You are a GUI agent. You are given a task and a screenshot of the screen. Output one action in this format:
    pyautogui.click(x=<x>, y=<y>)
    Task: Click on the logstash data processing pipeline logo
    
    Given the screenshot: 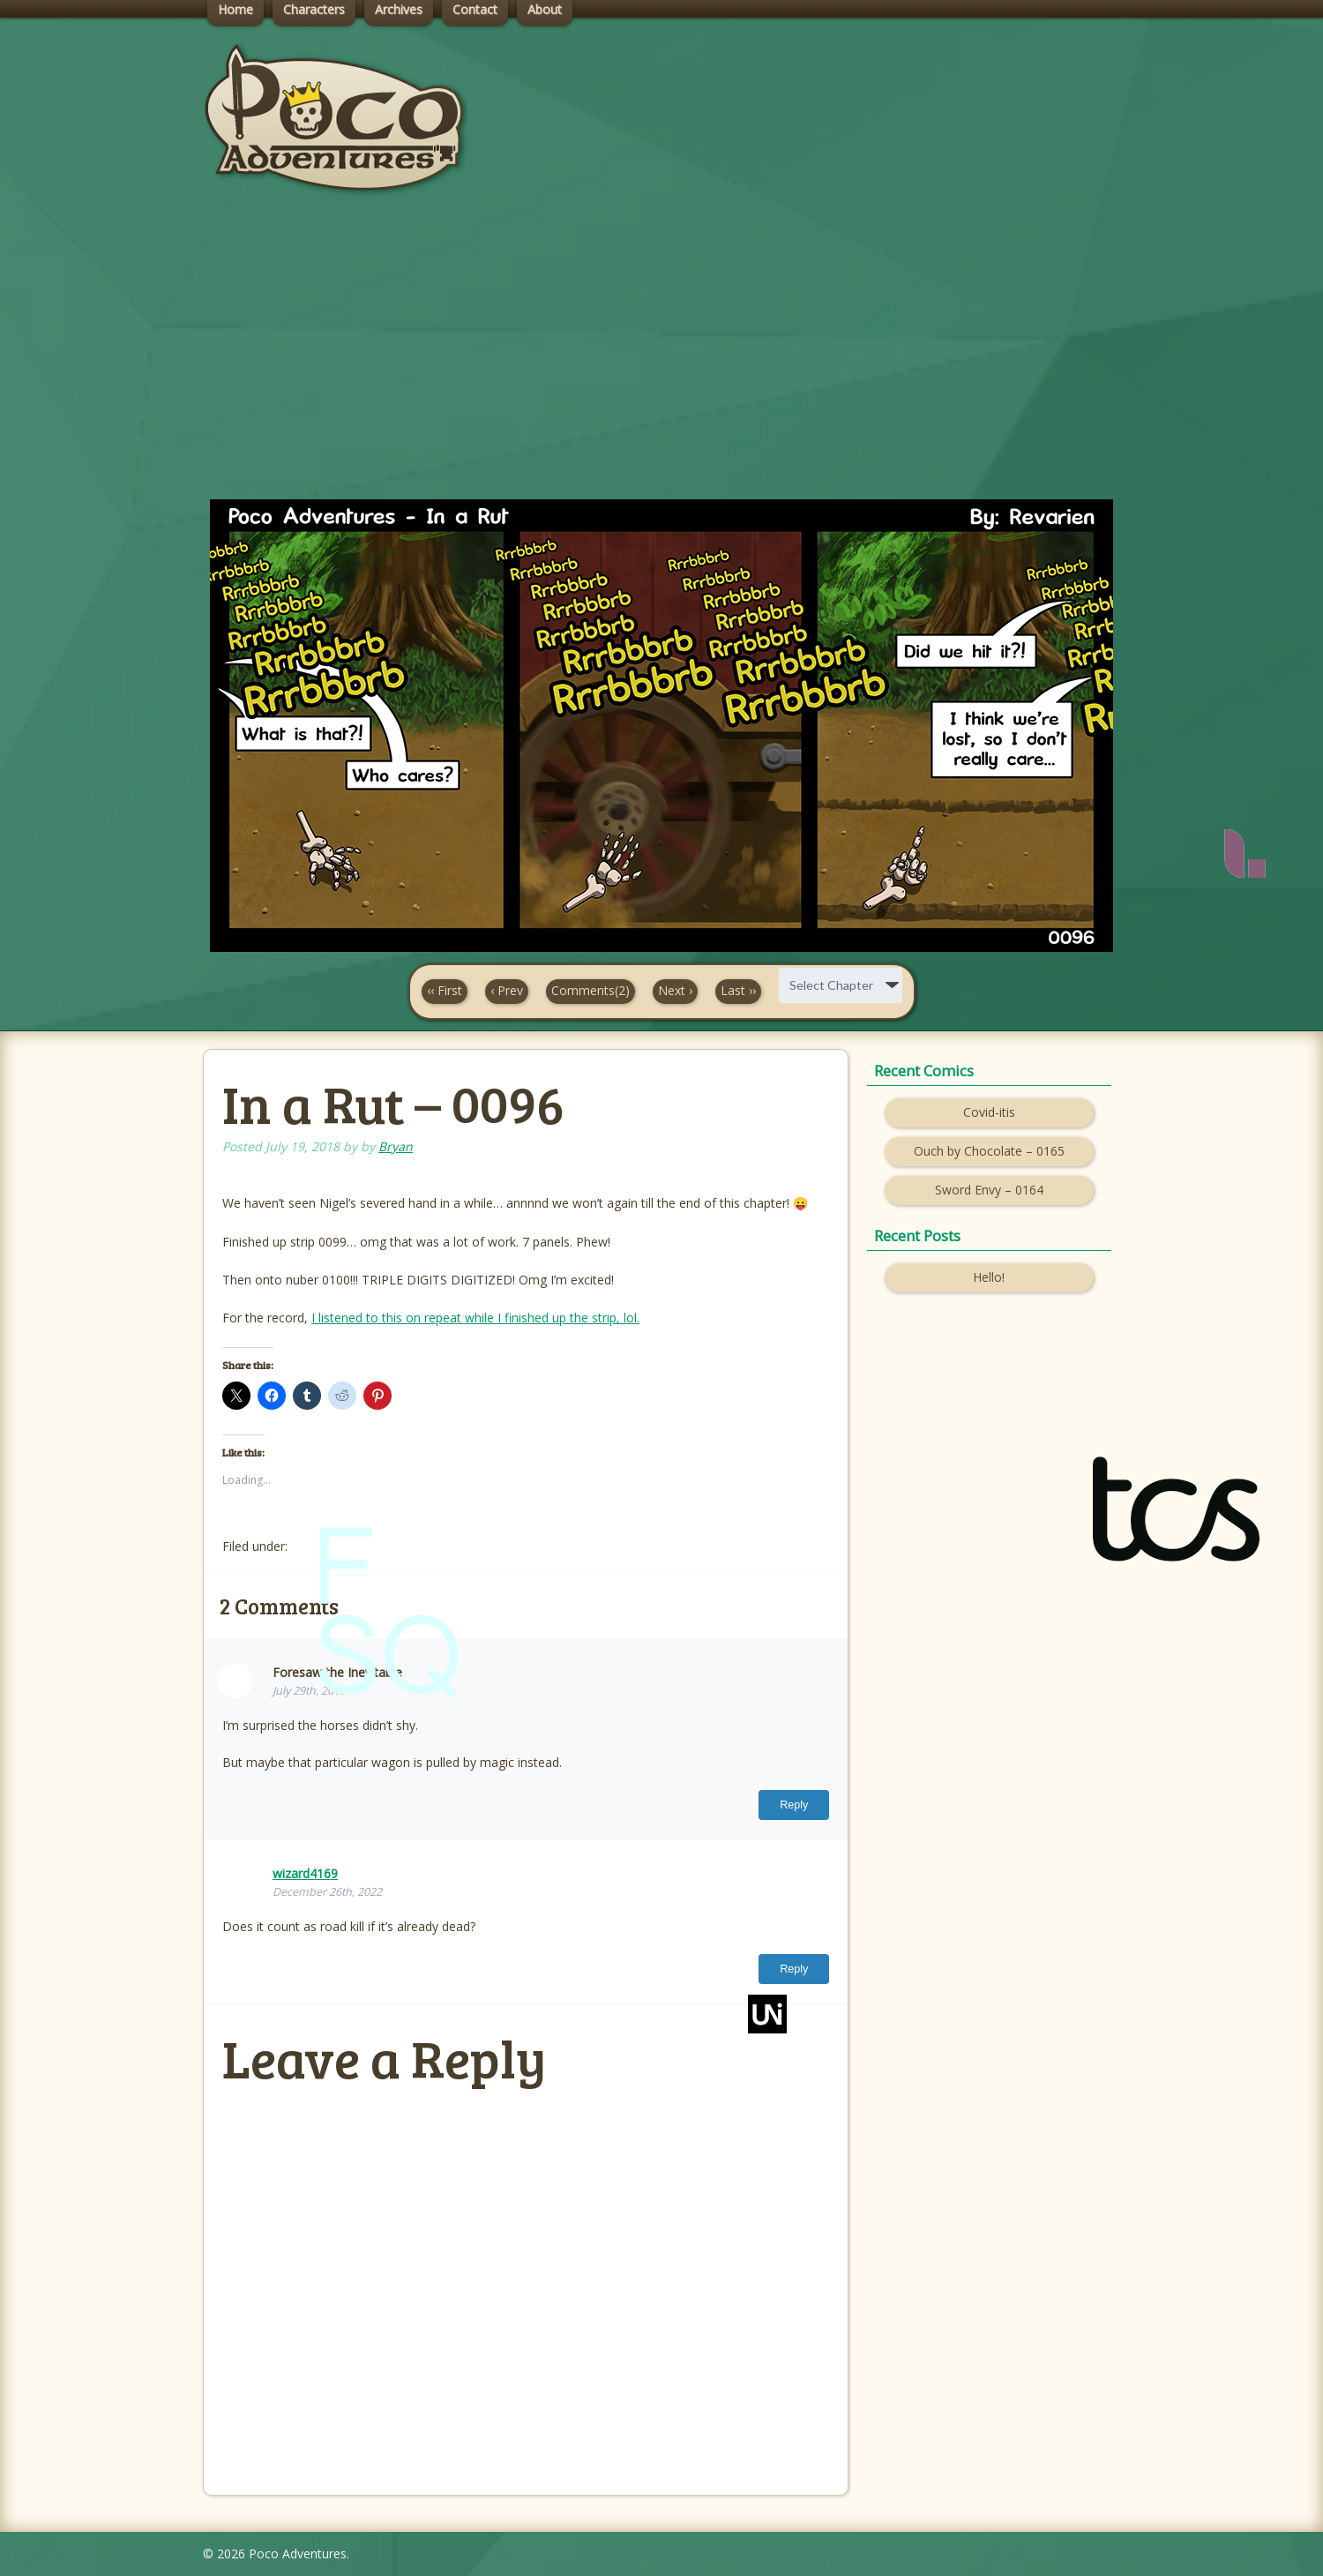 What is the action you would take?
    pyautogui.click(x=1245, y=853)
    